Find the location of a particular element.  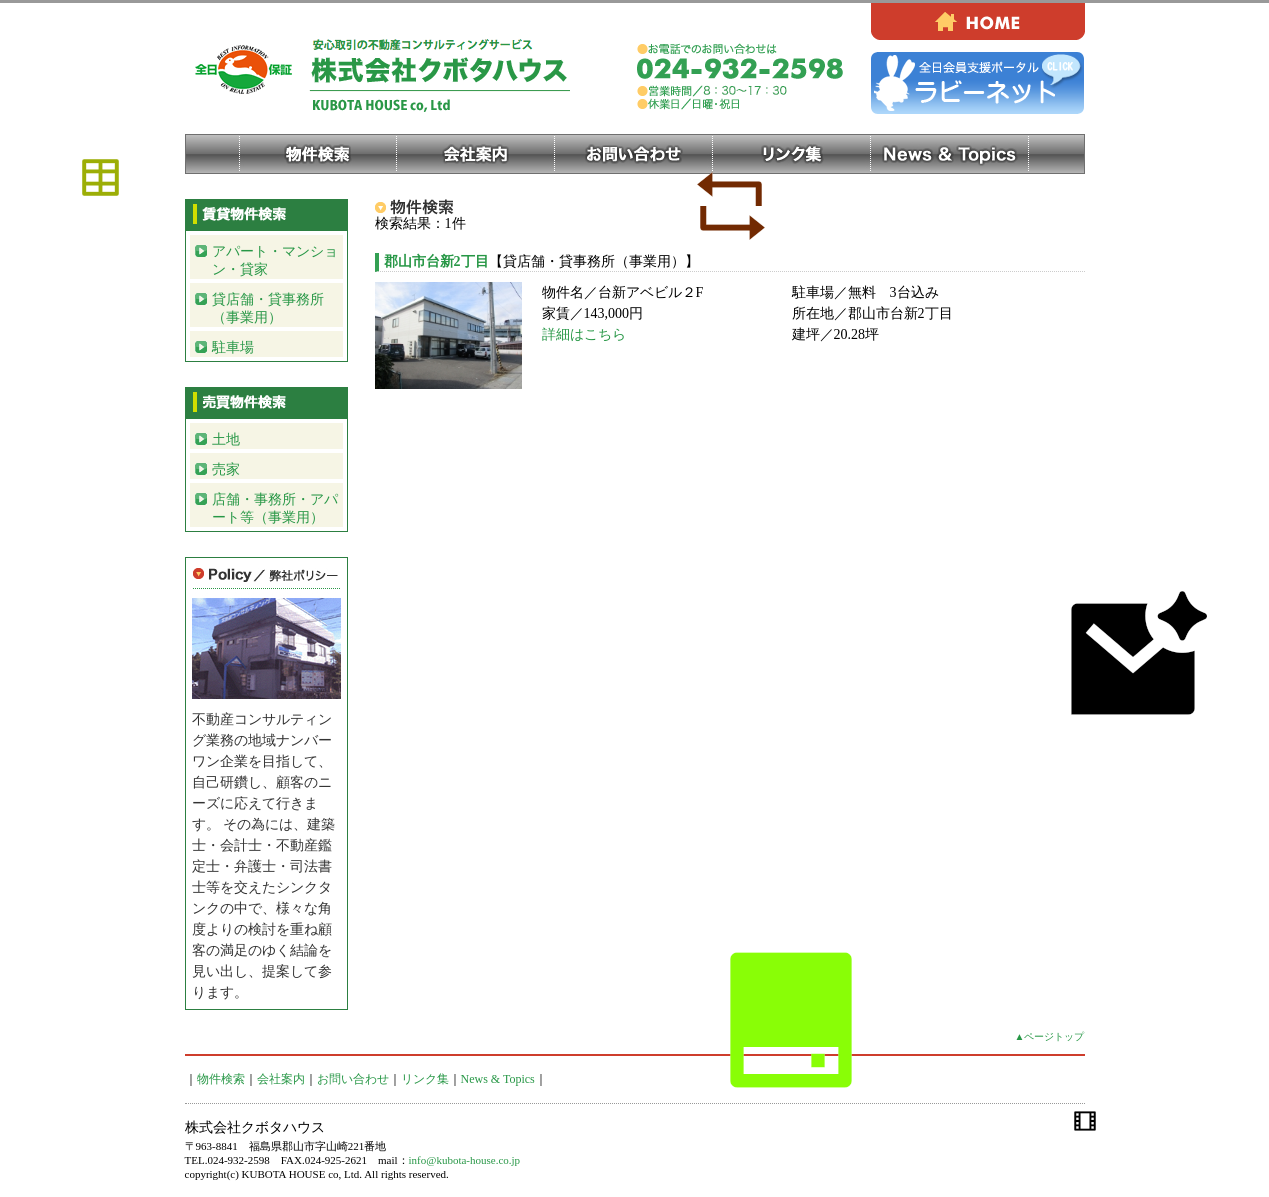

access AI-powered email features is located at coordinates (1133, 659).